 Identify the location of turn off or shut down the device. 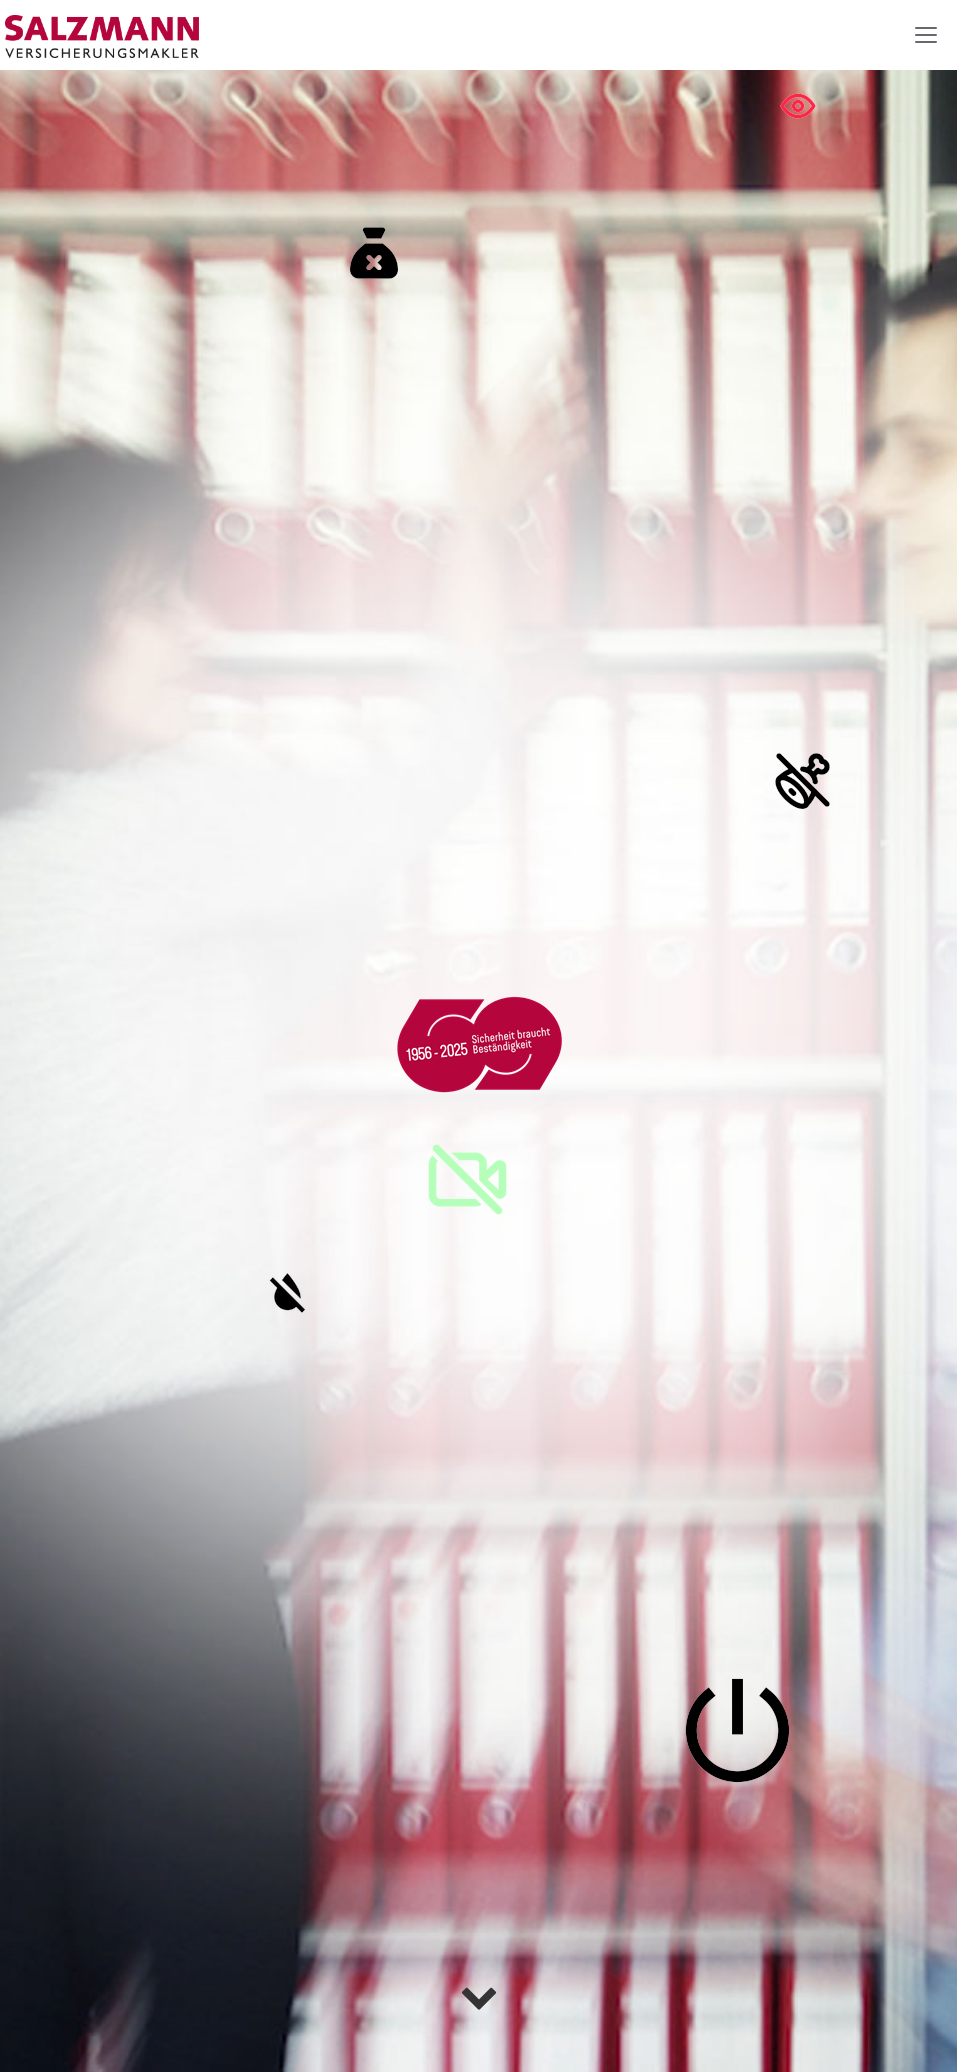
(737, 1730).